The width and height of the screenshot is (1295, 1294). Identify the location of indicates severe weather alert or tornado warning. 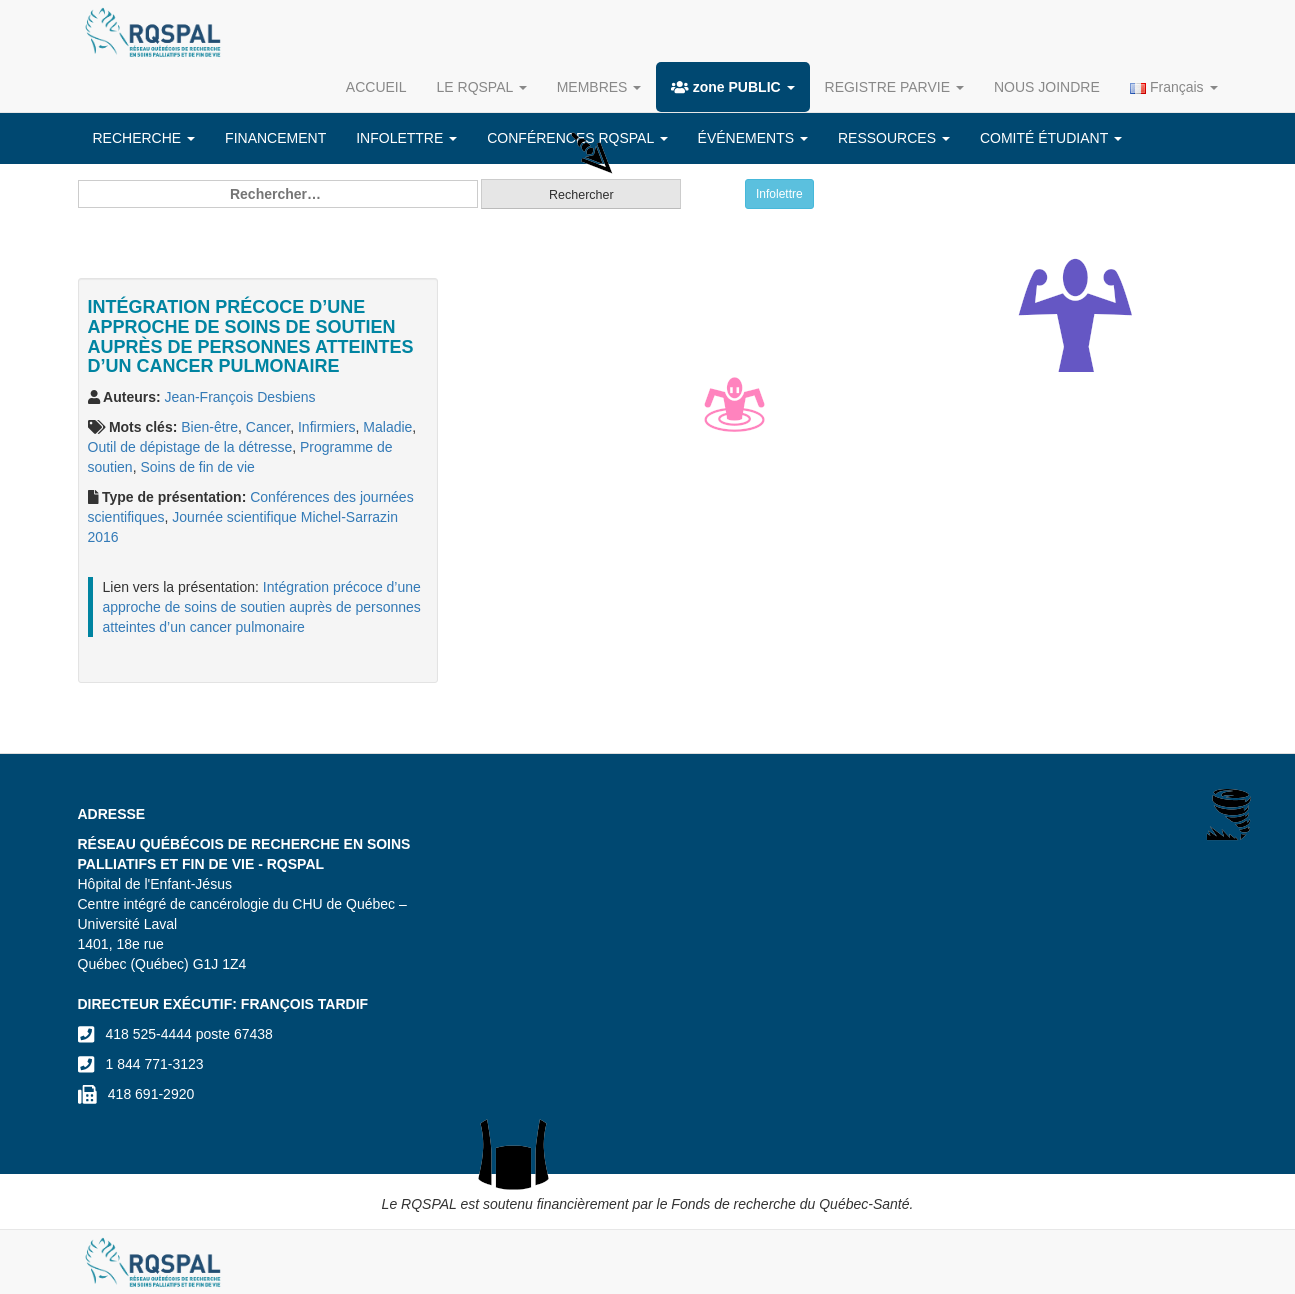
(1232, 814).